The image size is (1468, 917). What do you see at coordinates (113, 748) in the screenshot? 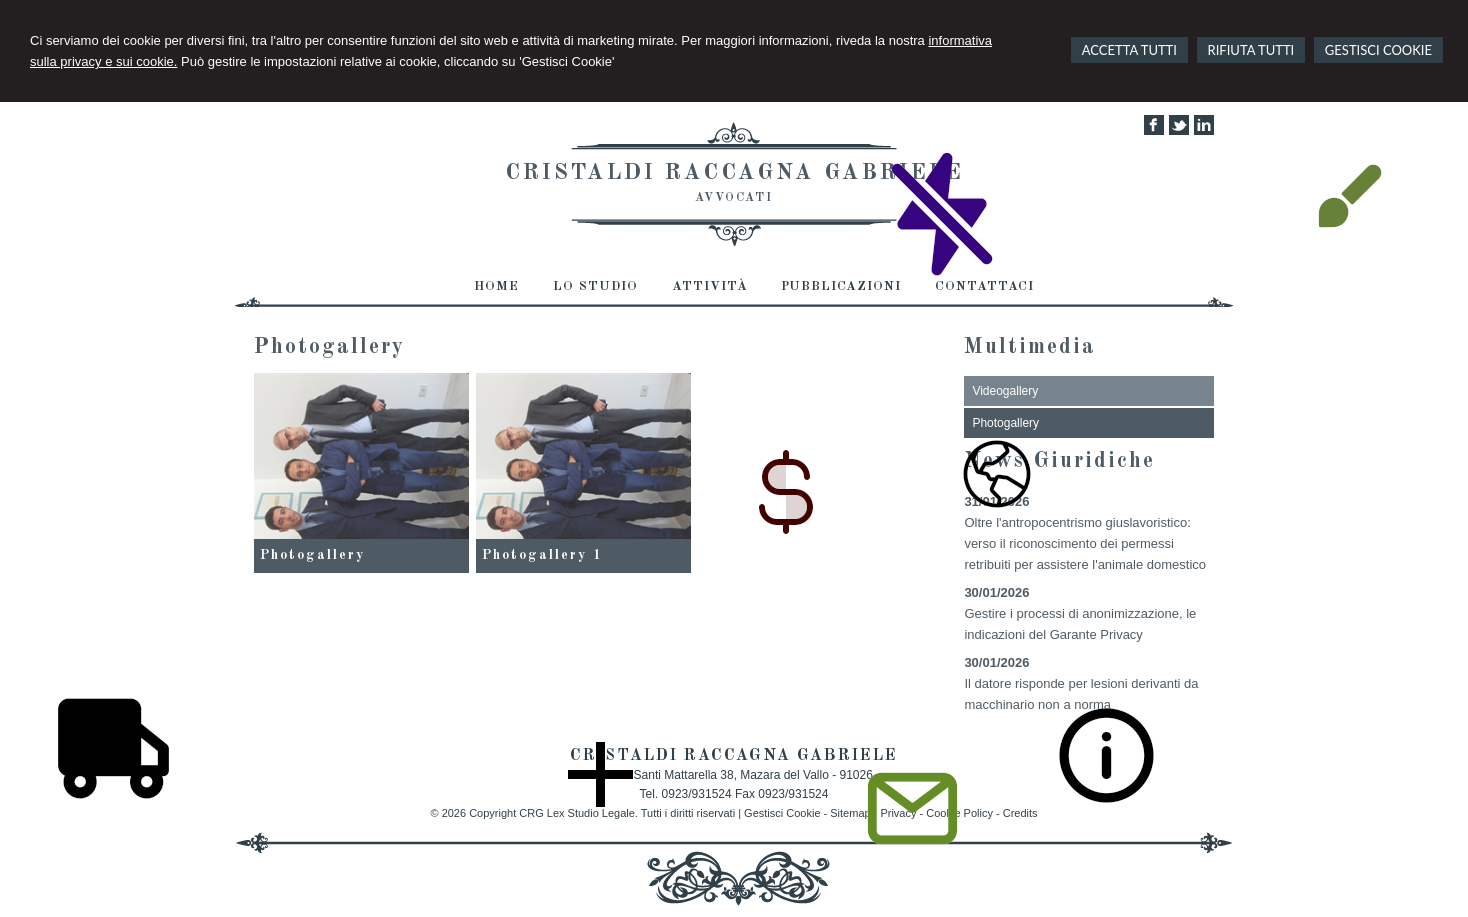
I see `access delivery or shipping options` at bounding box center [113, 748].